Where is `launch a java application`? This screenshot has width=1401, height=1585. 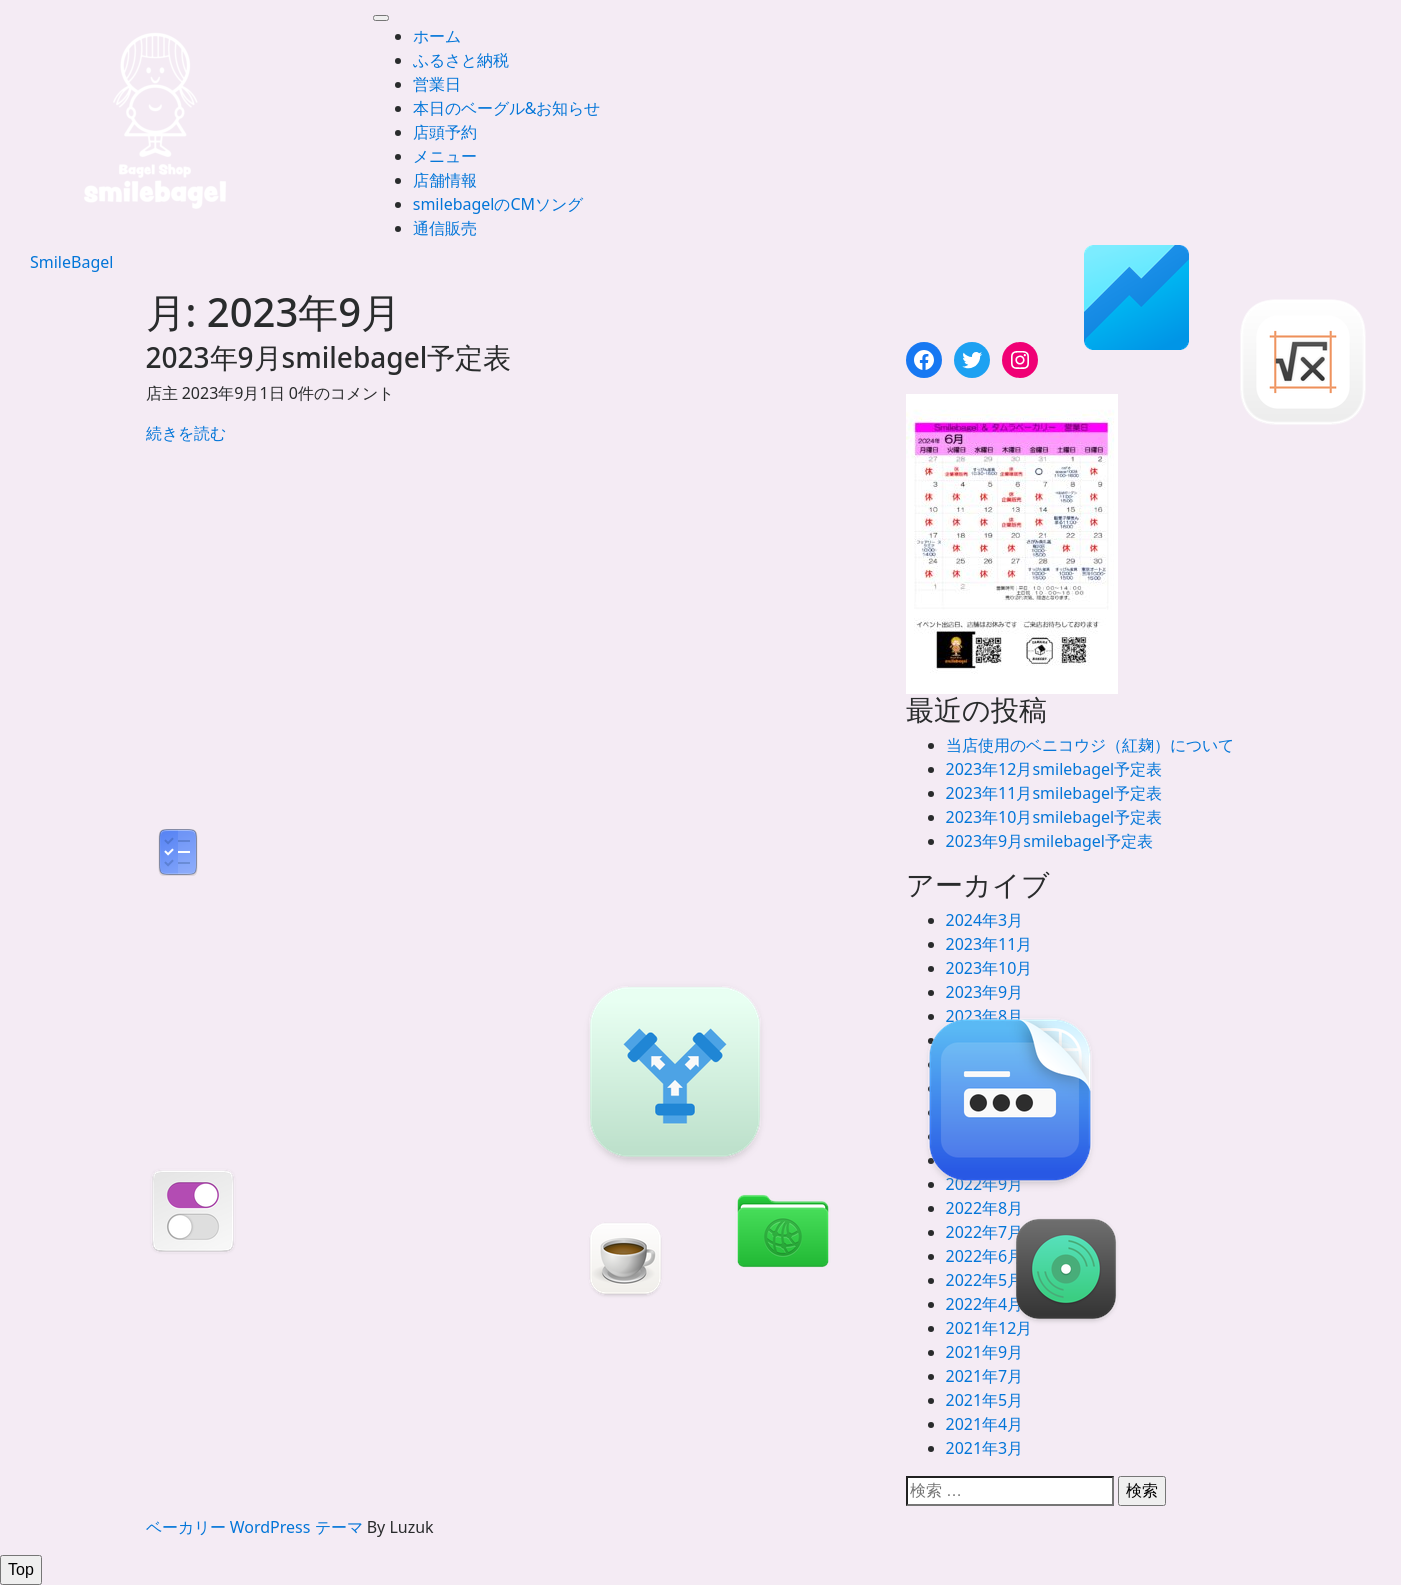
launch a java application is located at coordinates (625, 1258).